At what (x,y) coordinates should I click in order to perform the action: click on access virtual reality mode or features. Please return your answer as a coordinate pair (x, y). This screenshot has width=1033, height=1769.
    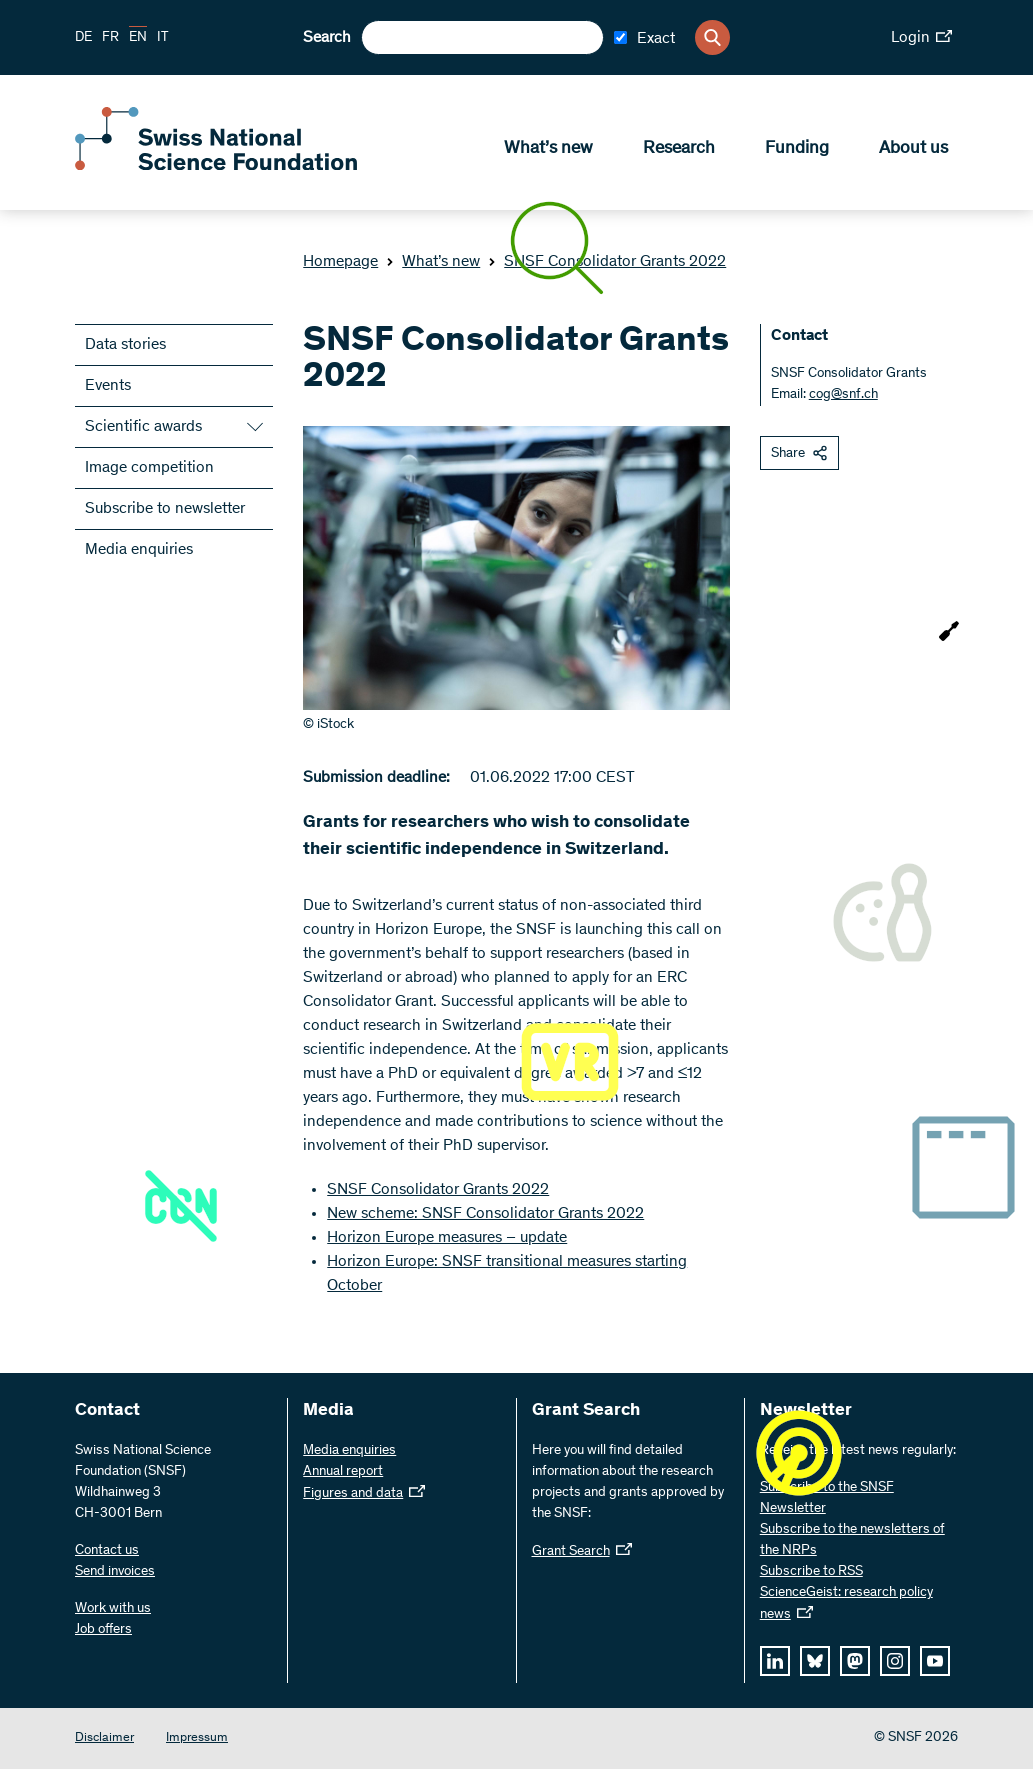
    Looking at the image, I should click on (570, 1062).